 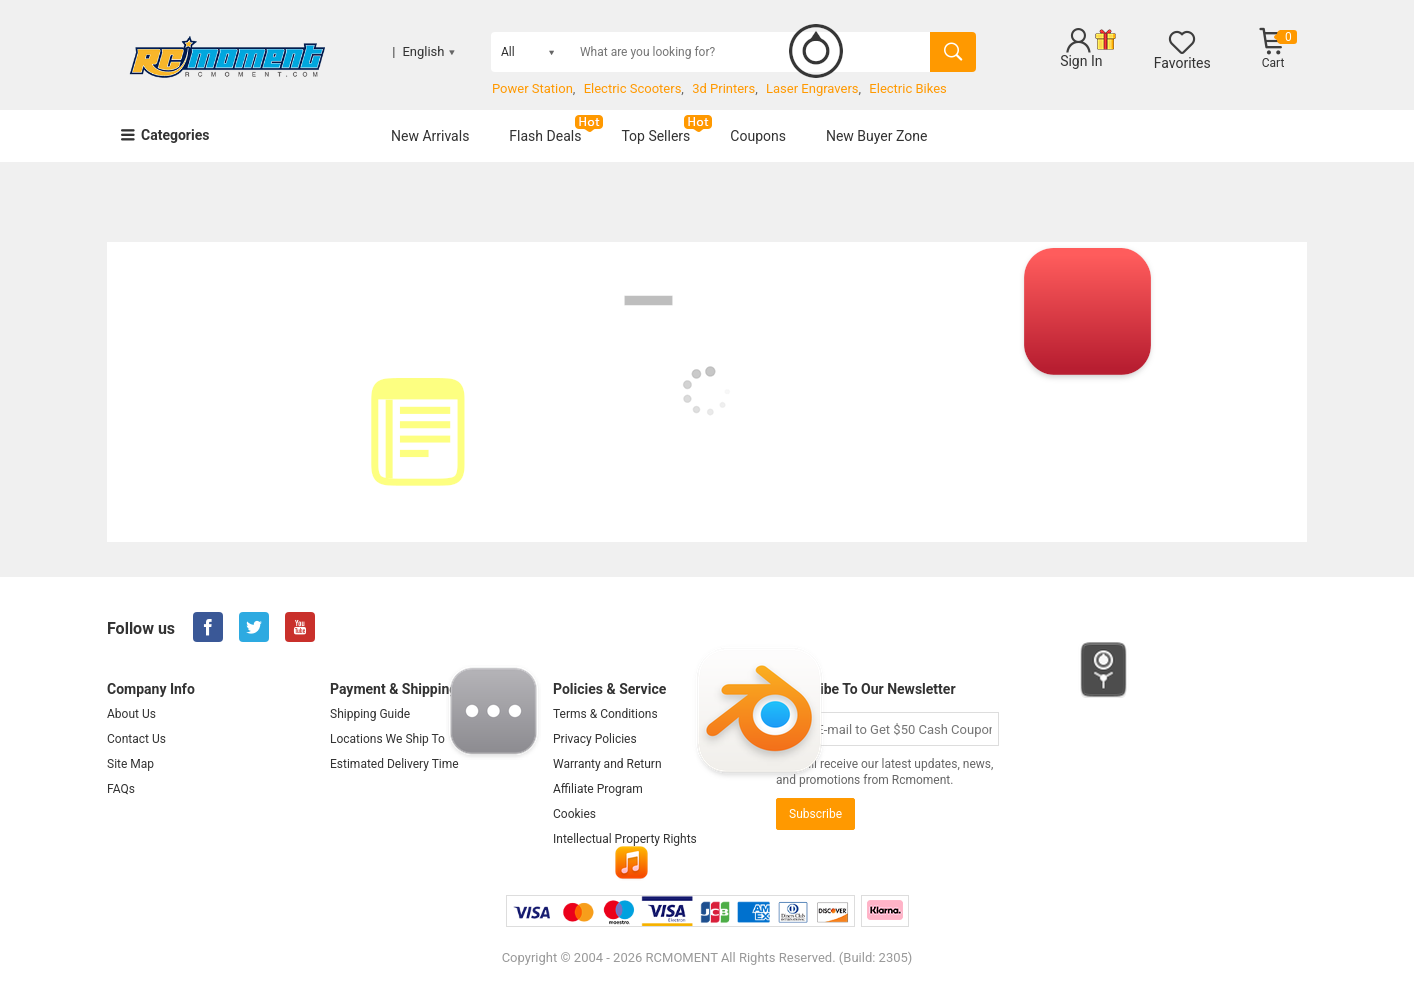 What do you see at coordinates (493, 712) in the screenshot?
I see `open additional menu options` at bounding box center [493, 712].